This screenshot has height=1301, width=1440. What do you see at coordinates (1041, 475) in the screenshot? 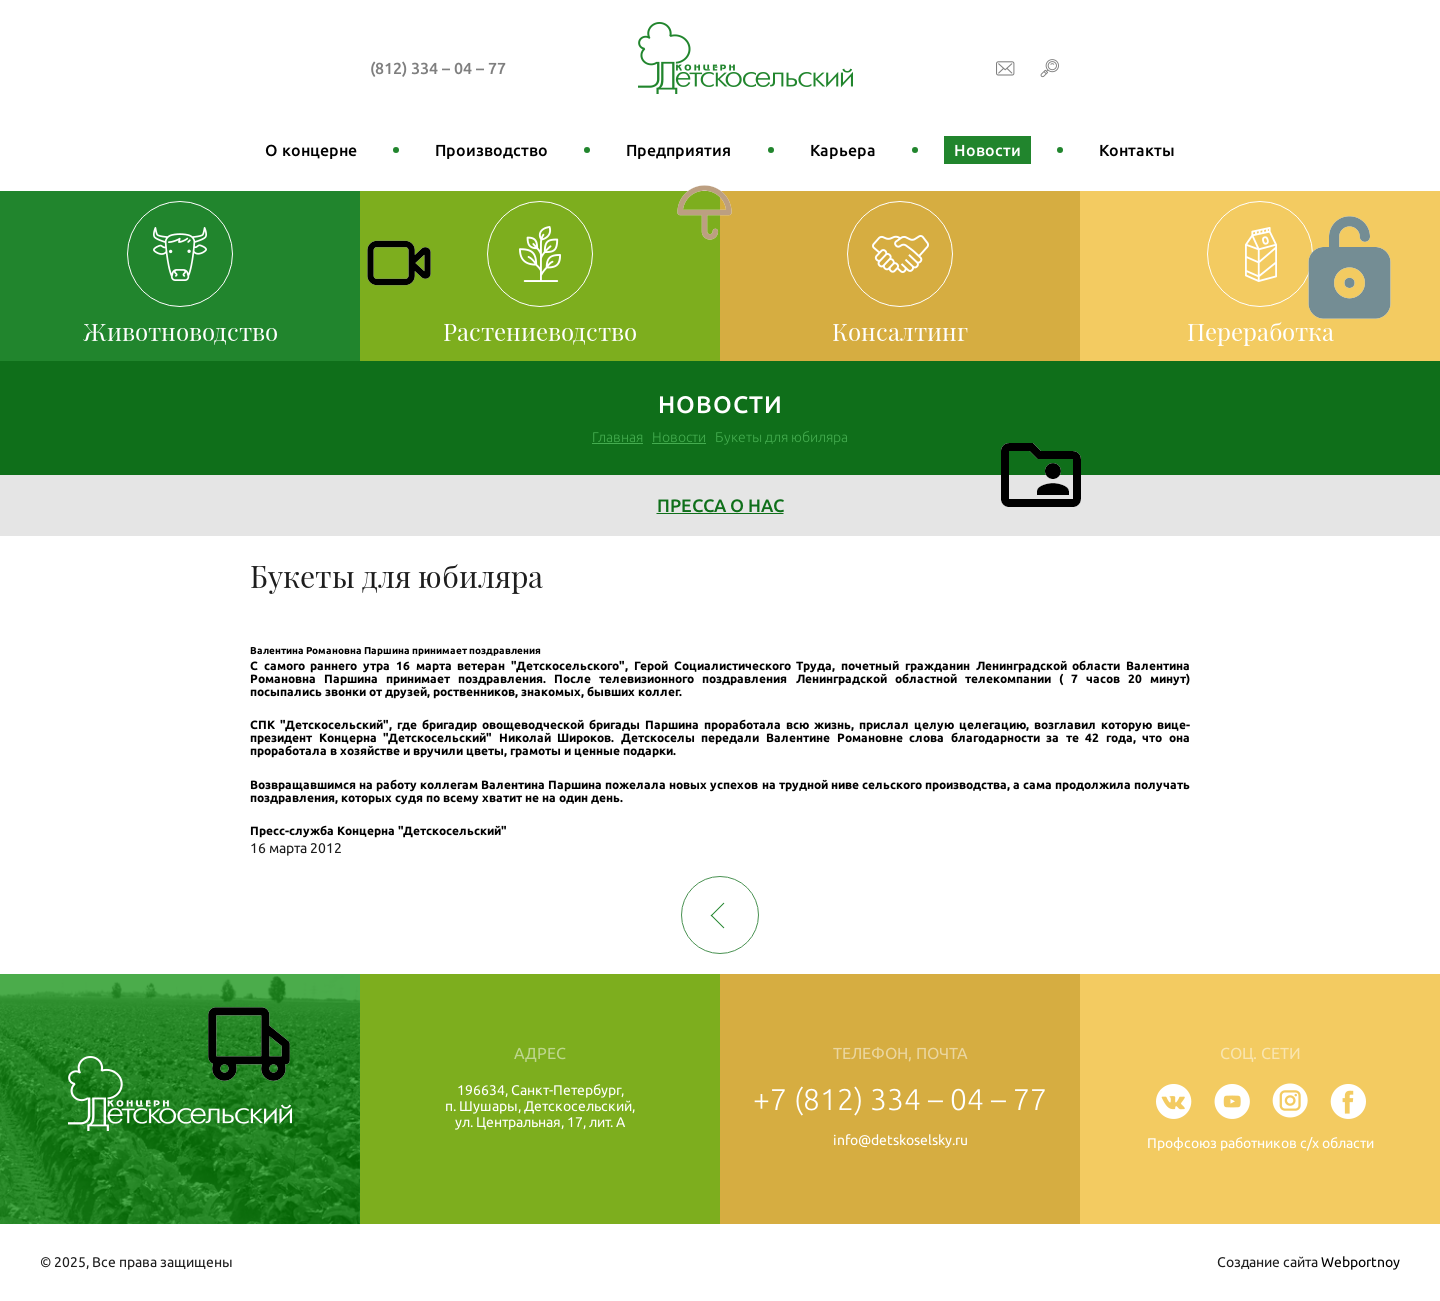
I see `access shared folders` at bounding box center [1041, 475].